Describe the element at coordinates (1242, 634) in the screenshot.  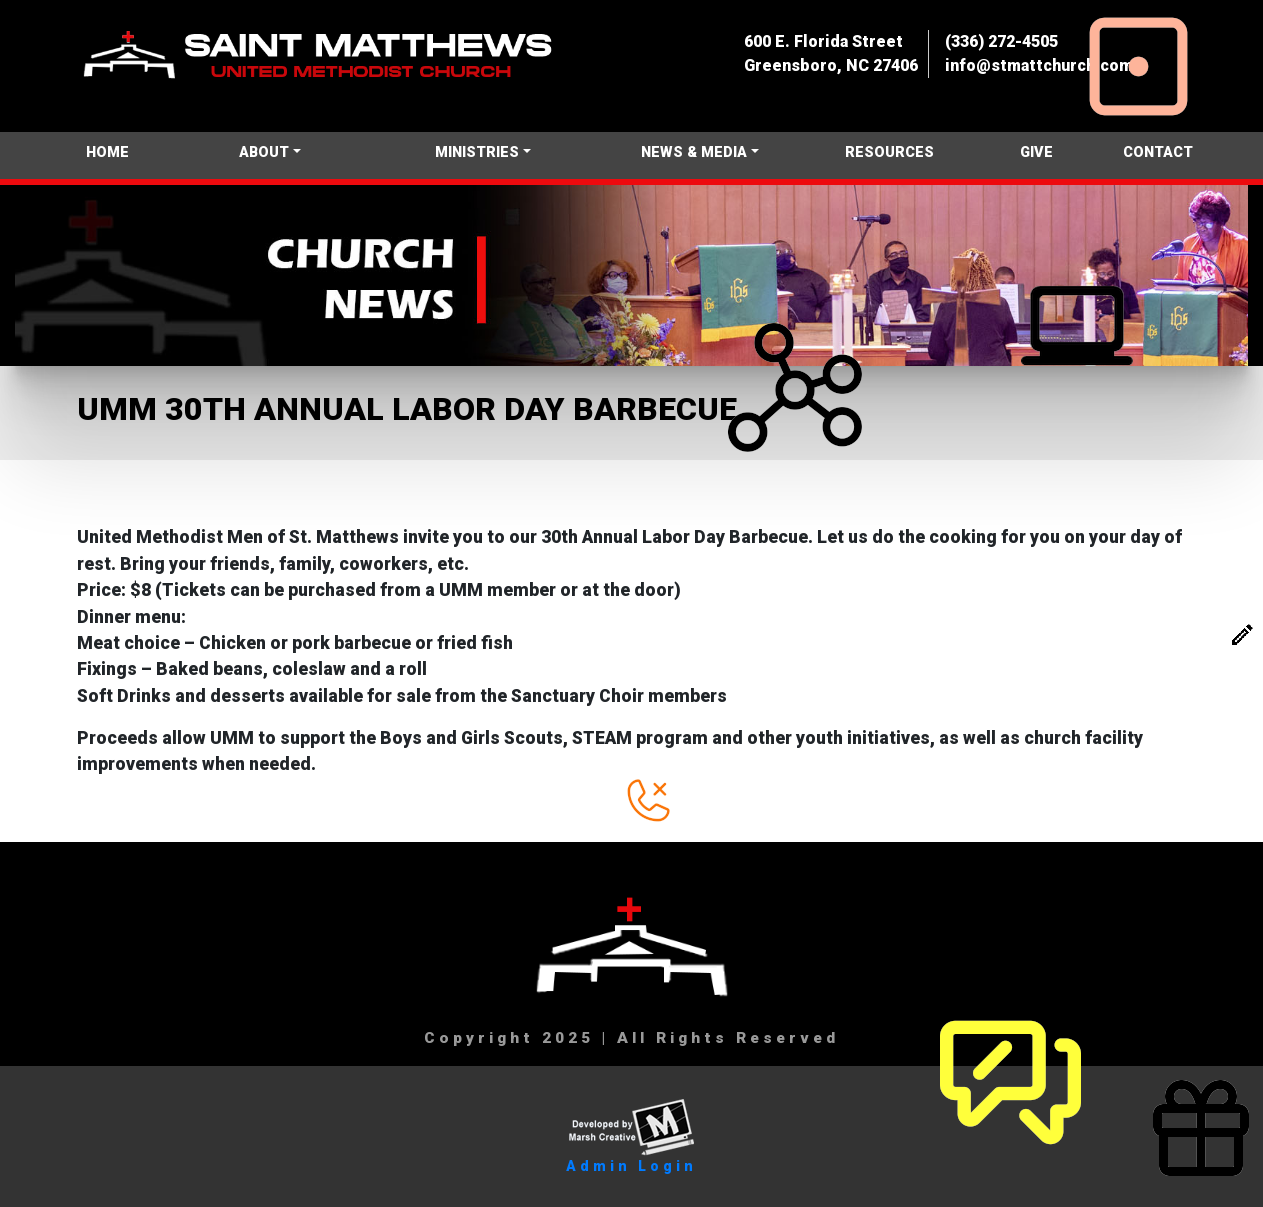
I see `edit this item` at that location.